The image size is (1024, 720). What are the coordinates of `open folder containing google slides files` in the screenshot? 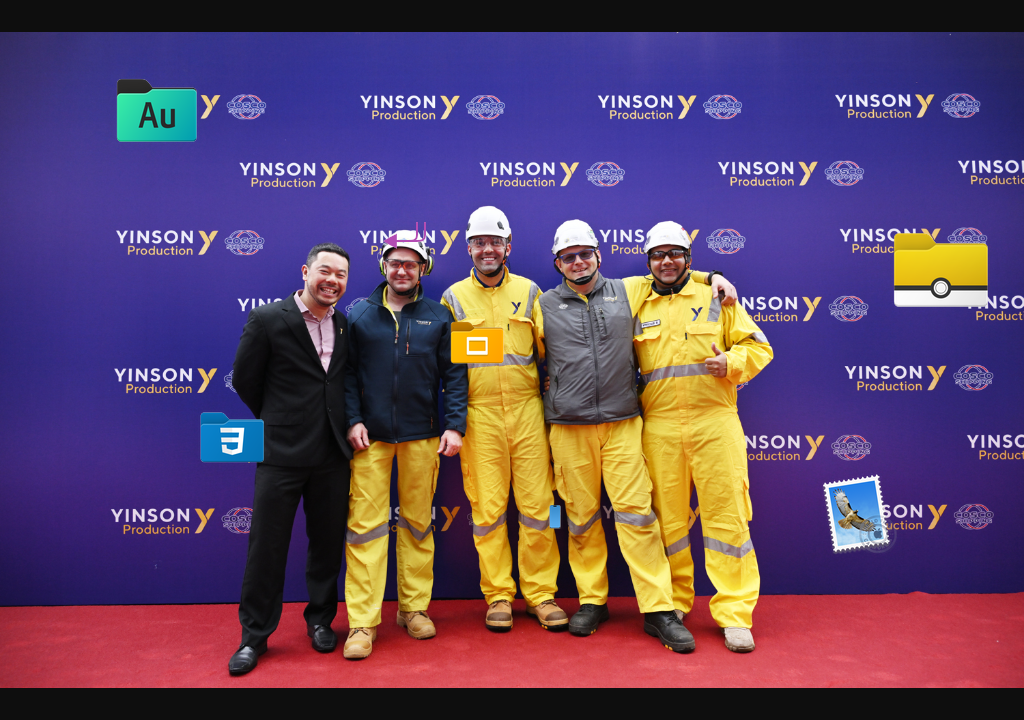 It's located at (477, 344).